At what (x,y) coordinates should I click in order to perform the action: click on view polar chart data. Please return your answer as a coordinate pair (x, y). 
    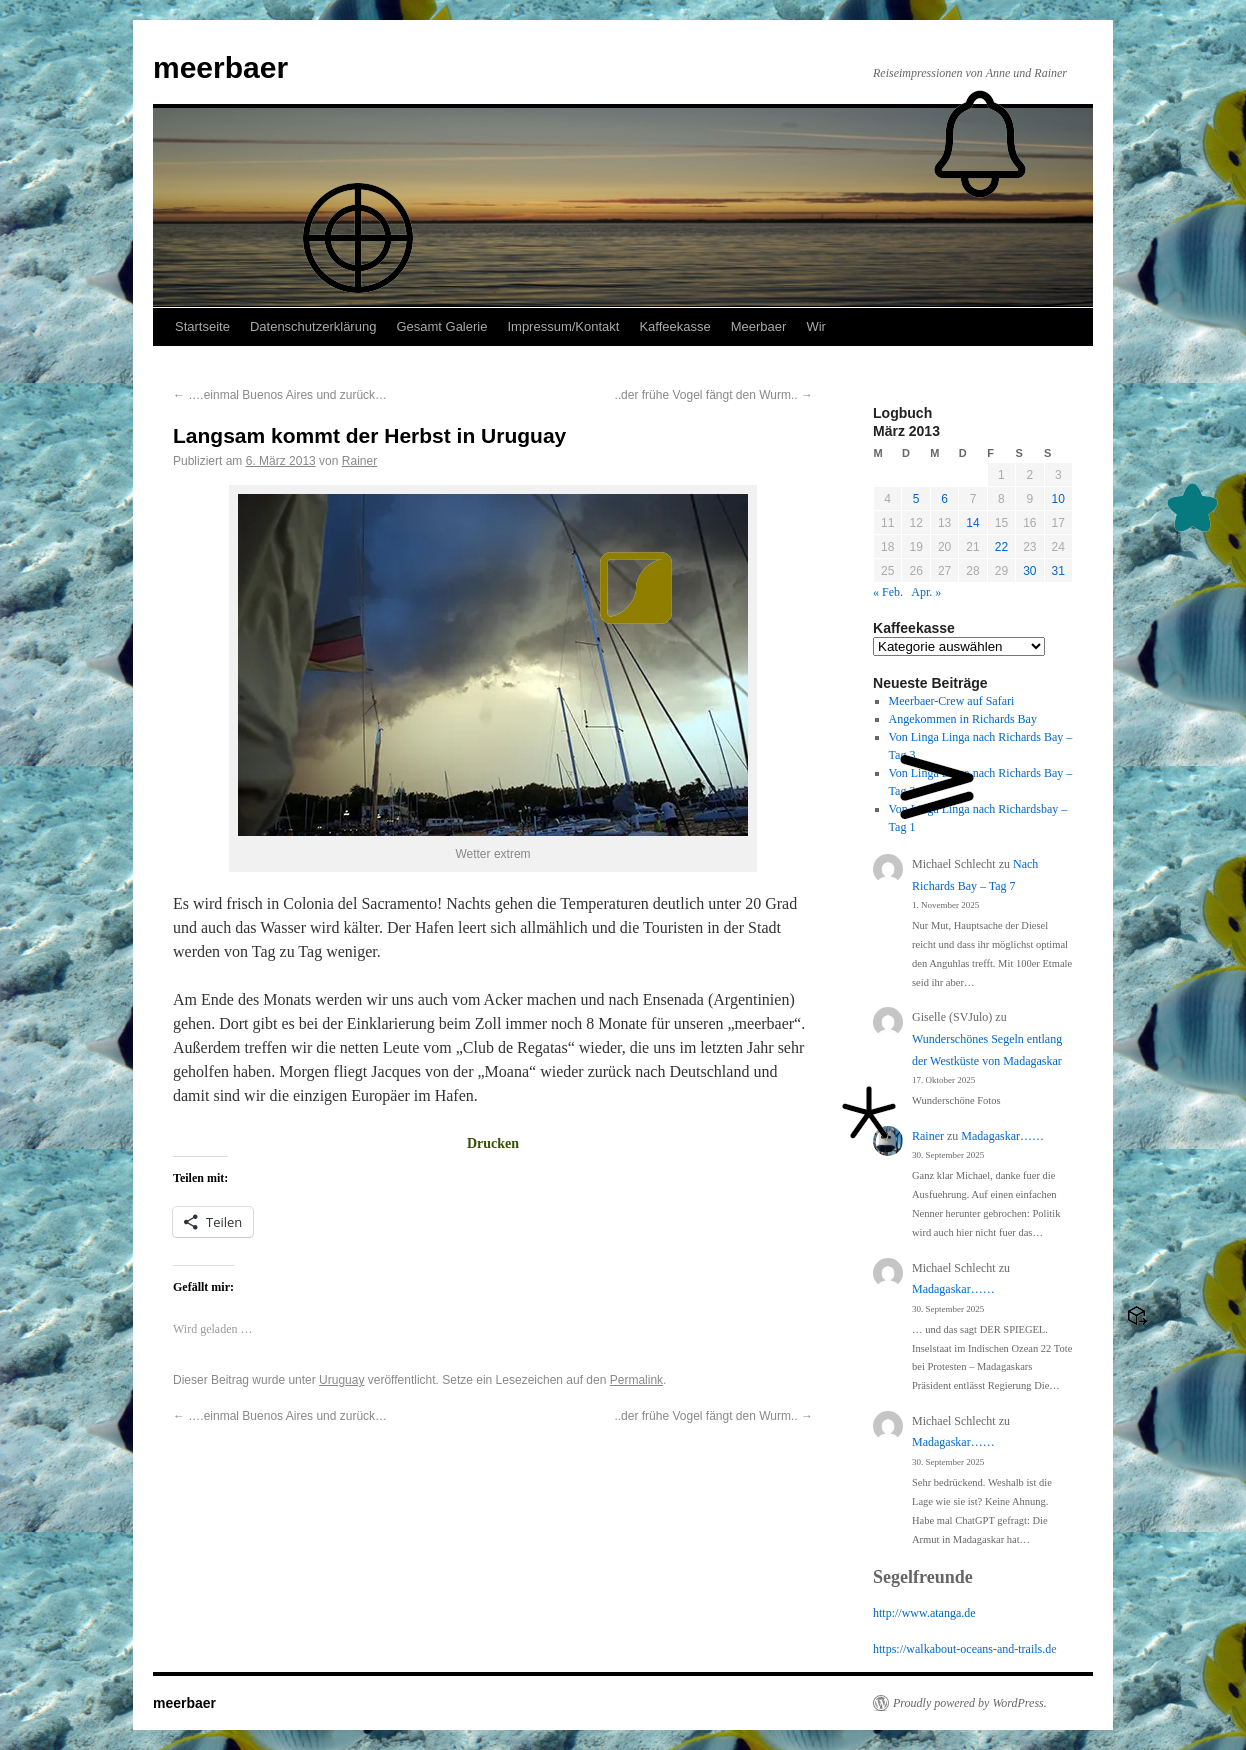
    Looking at the image, I should click on (358, 238).